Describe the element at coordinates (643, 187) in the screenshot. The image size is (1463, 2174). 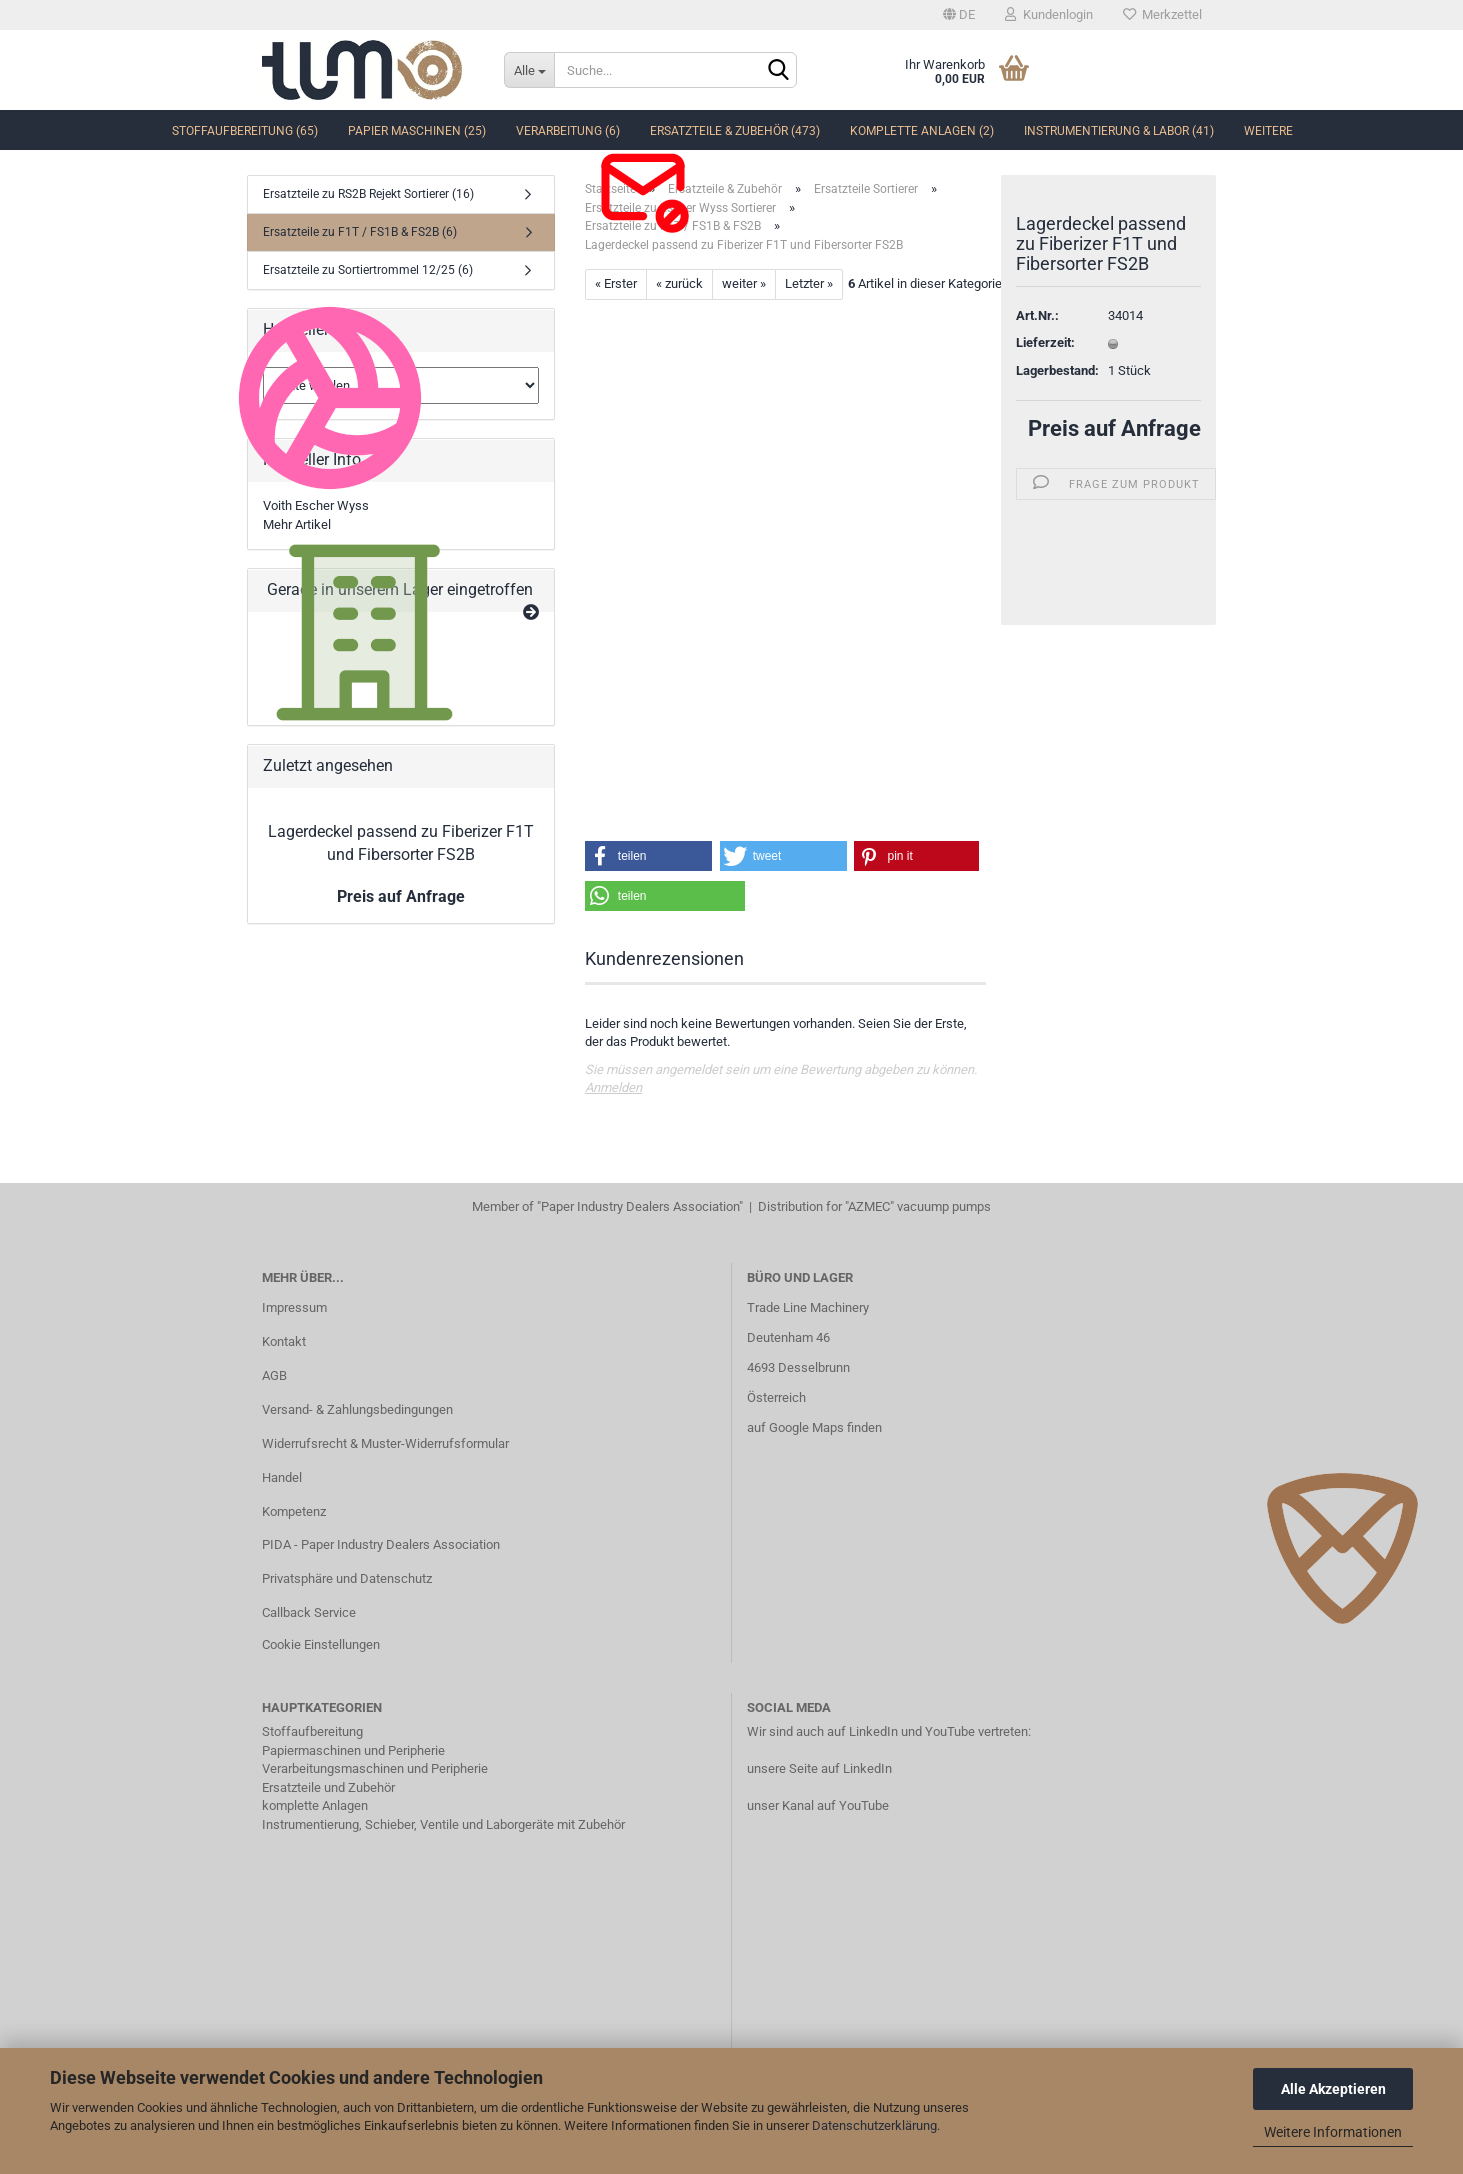
I see `cancel or unsend an email` at that location.